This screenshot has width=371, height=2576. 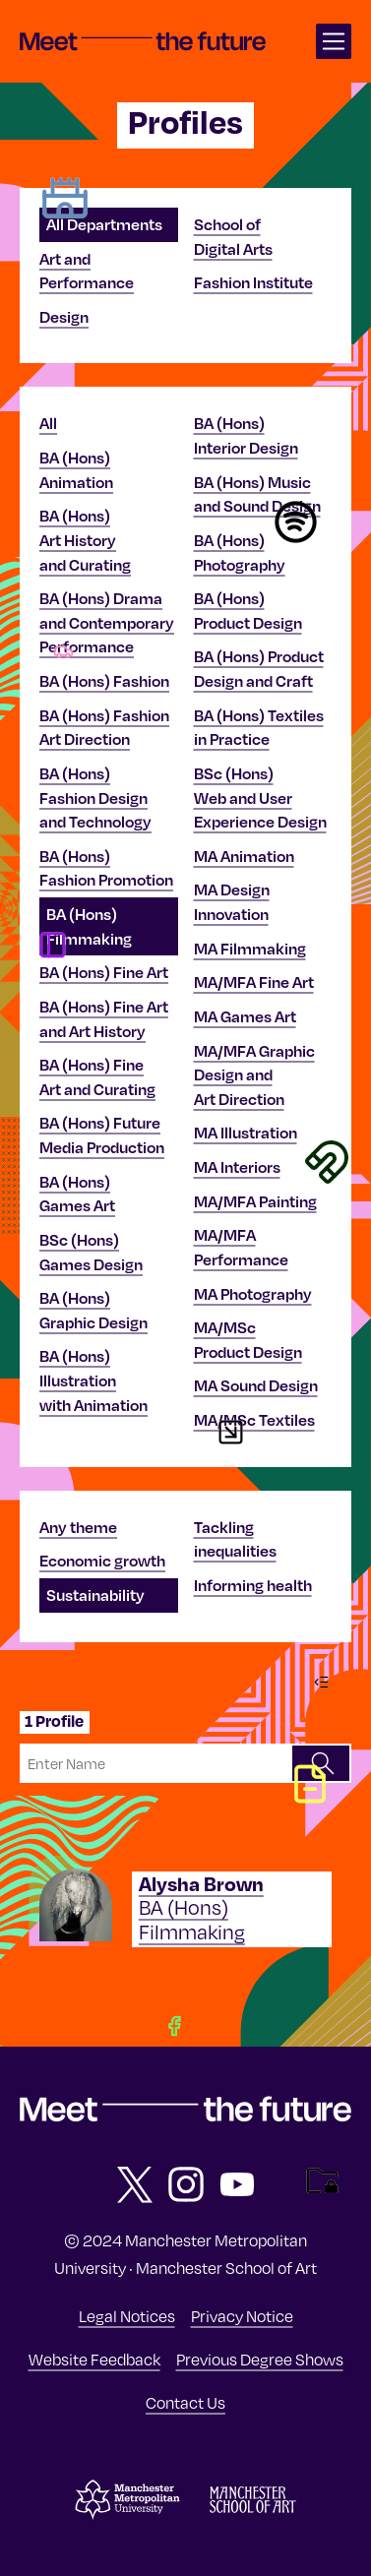 What do you see at coordinates (295, 521) in the screenshot?
I see `open Spotify` at bounding box center [295, 521].